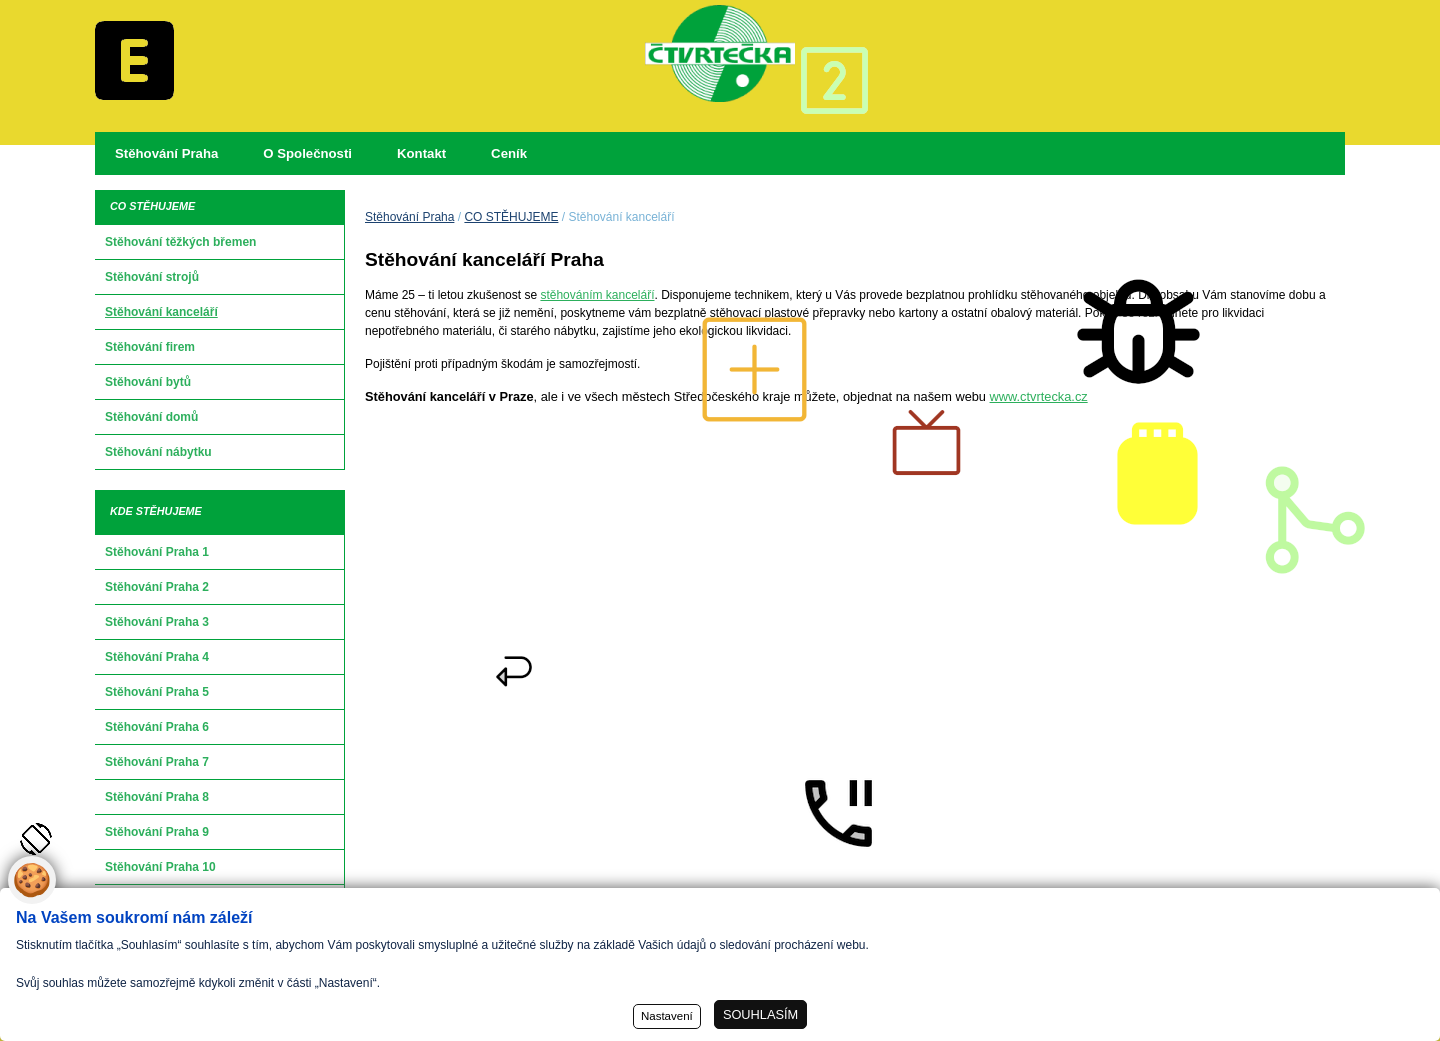 Image resolution: width=1440 pixels, height=1041 pixels. What do you see at coordinates (834, 80) in the screenshot?
I see `select option number two` at bounding box center [834, 80].